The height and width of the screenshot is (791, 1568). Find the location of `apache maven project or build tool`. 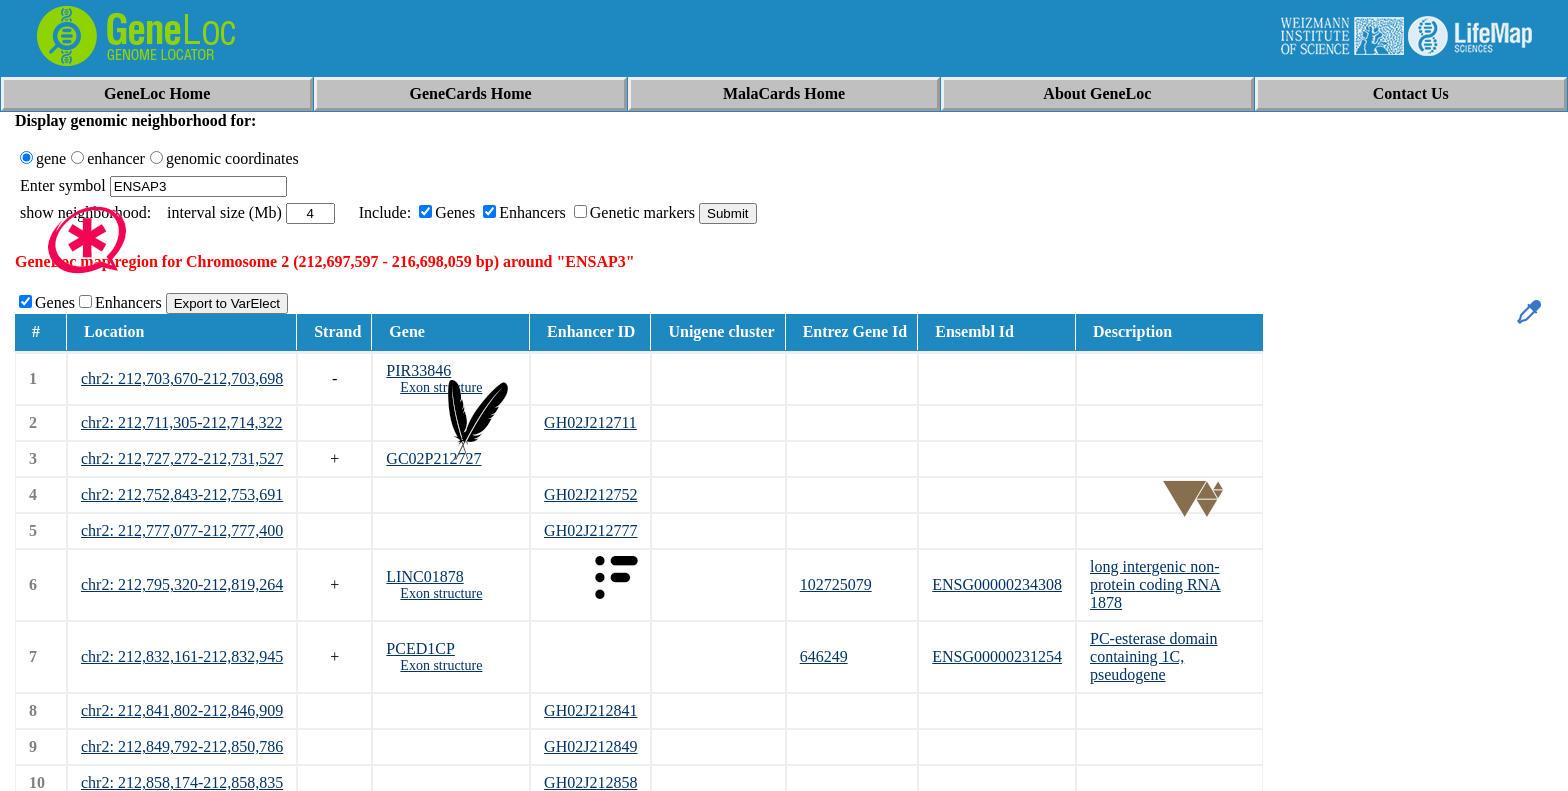

apache maven project or build tool is located at coordinates (478, 420).